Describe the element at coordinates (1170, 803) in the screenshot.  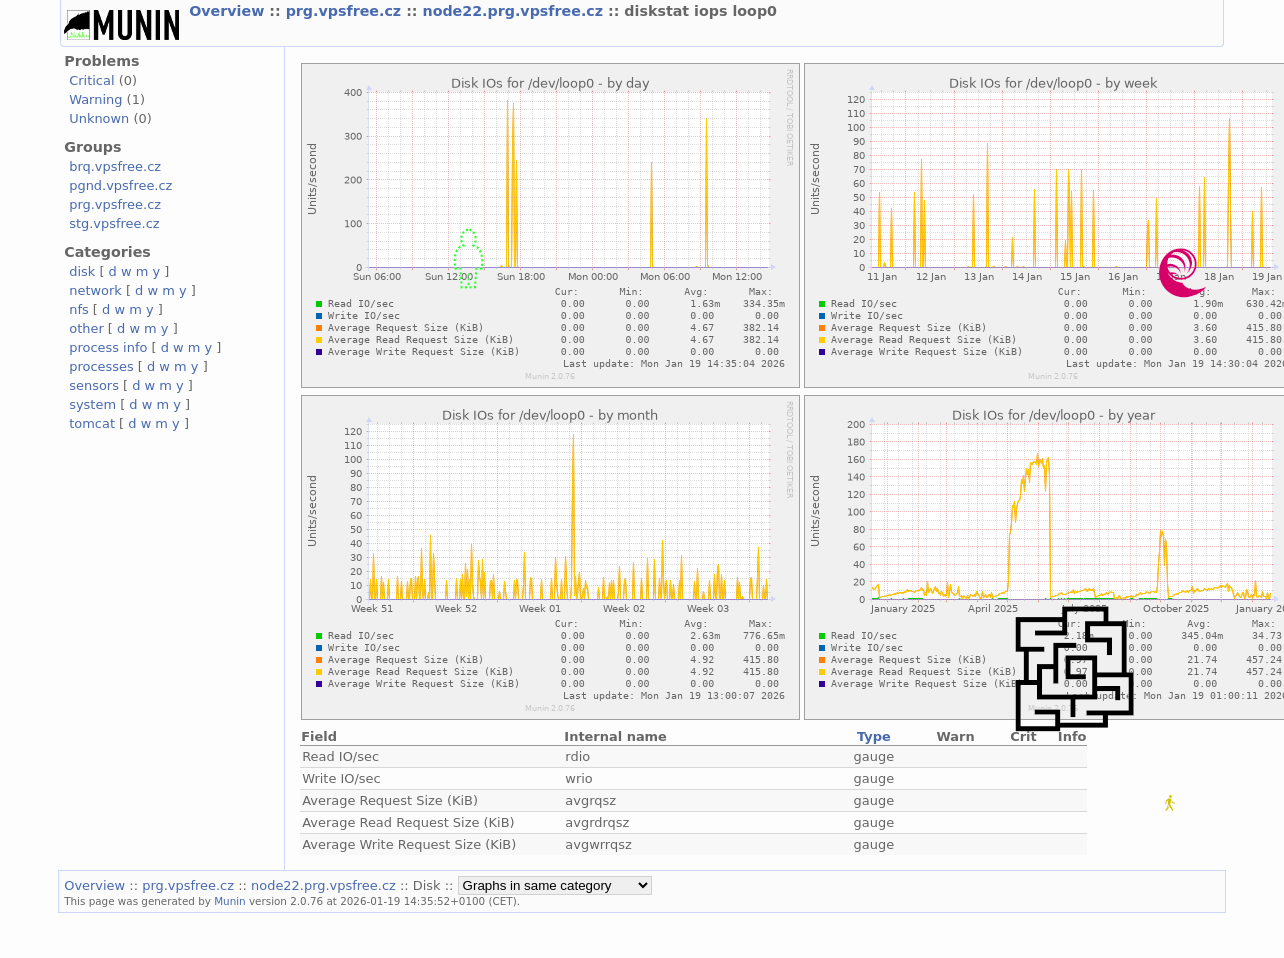
I see `switch to walking directions` at that location.